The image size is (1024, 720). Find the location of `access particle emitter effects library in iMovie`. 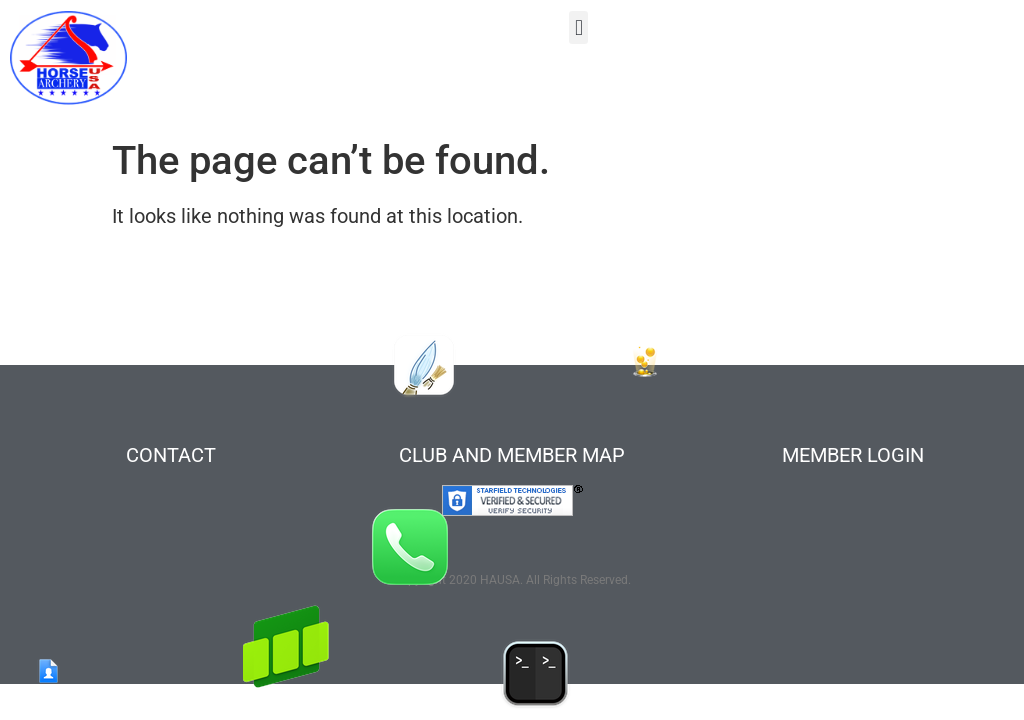

access particle emitter effects library in iMovie is located at coordinates (645, 361).